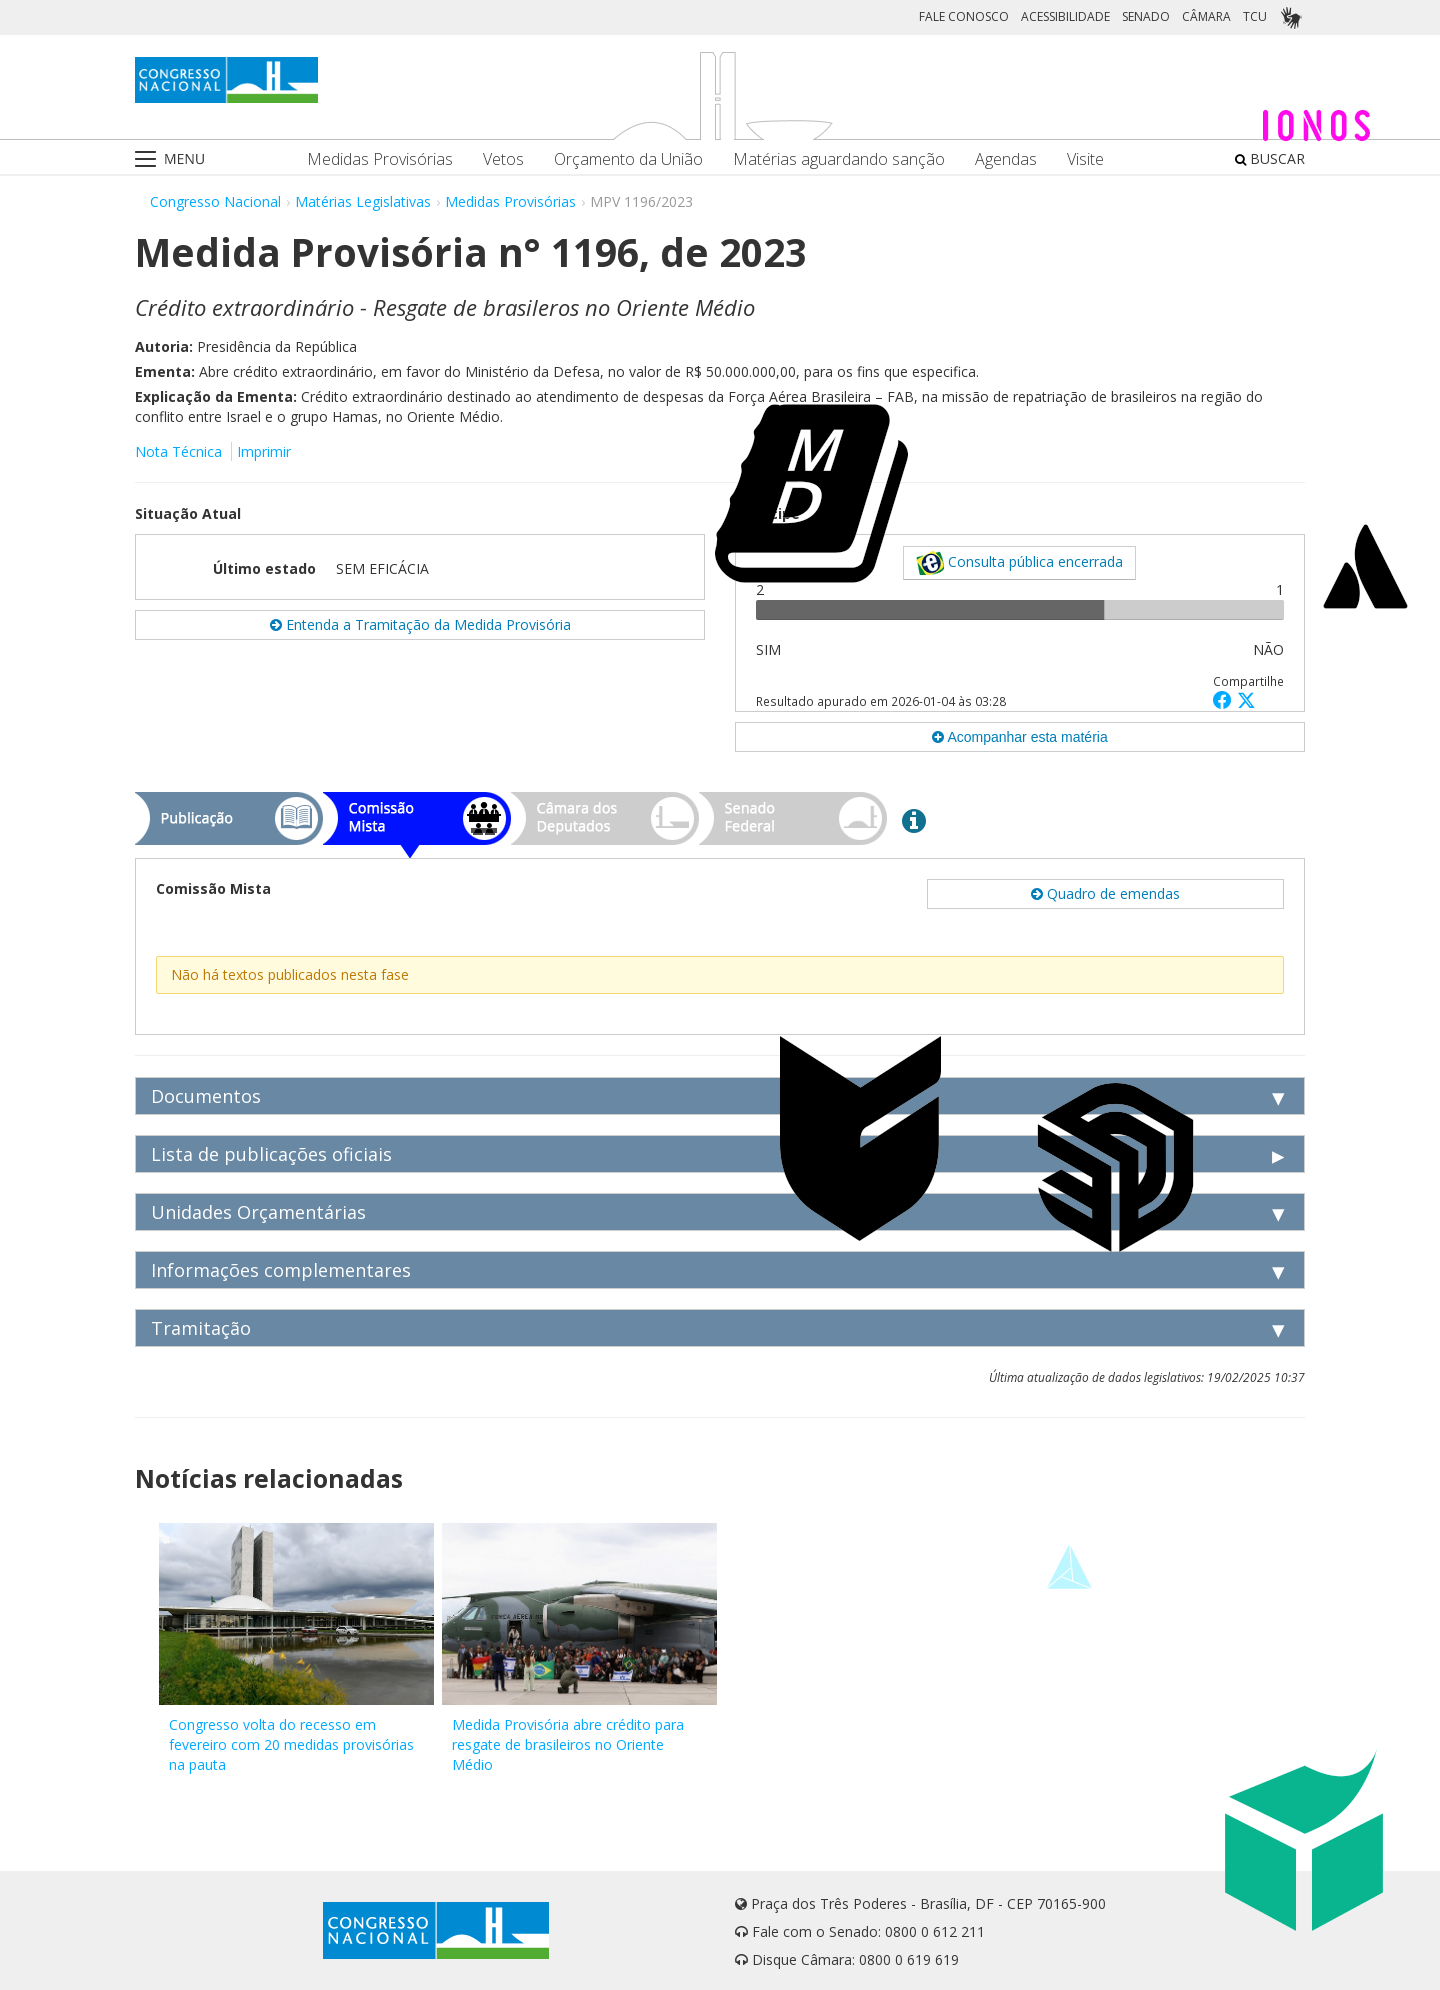  I want to click on atlassian company logo, so click(1365, 566).